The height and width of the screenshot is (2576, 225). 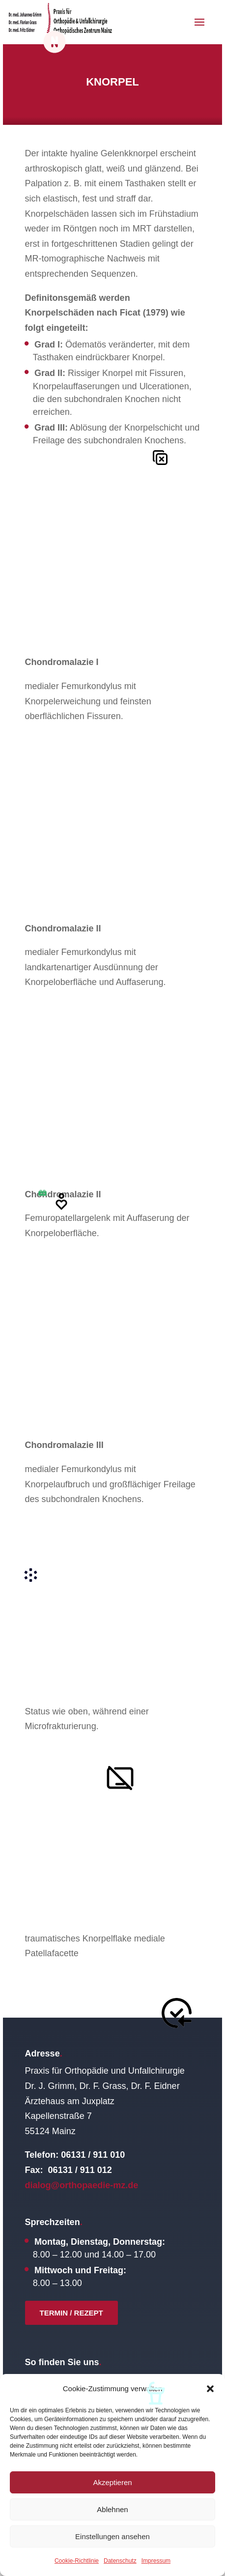 I want to click on view speaker or presentation podium, so click(x=156, y=2393).